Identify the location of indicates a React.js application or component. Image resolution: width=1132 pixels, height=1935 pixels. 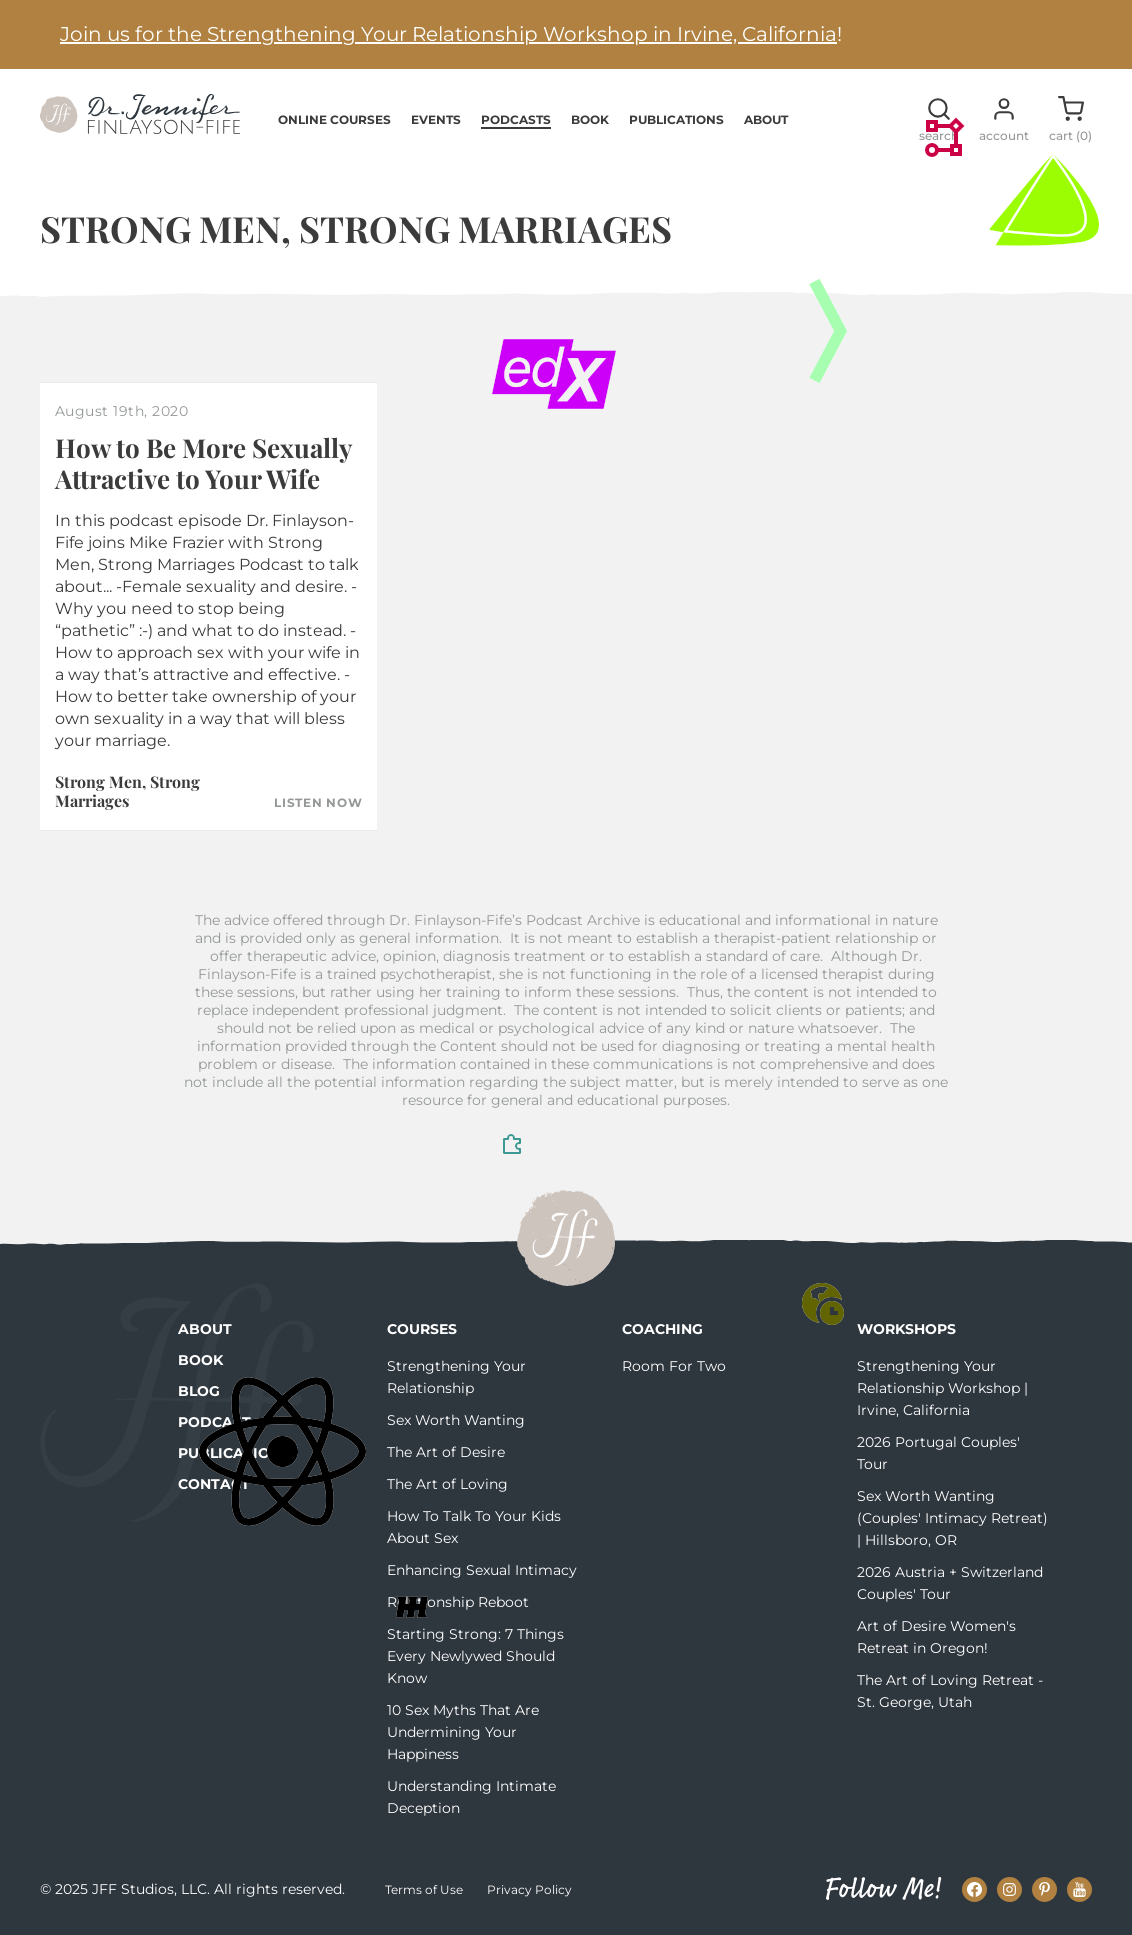
(282, 1451).